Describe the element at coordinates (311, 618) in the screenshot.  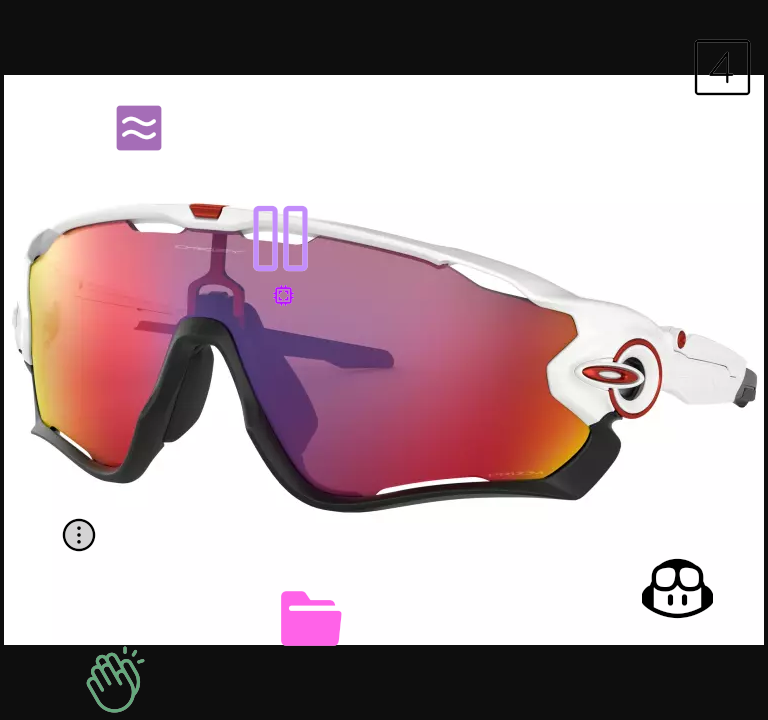
I see `an open folder currently being viewed` at that location.